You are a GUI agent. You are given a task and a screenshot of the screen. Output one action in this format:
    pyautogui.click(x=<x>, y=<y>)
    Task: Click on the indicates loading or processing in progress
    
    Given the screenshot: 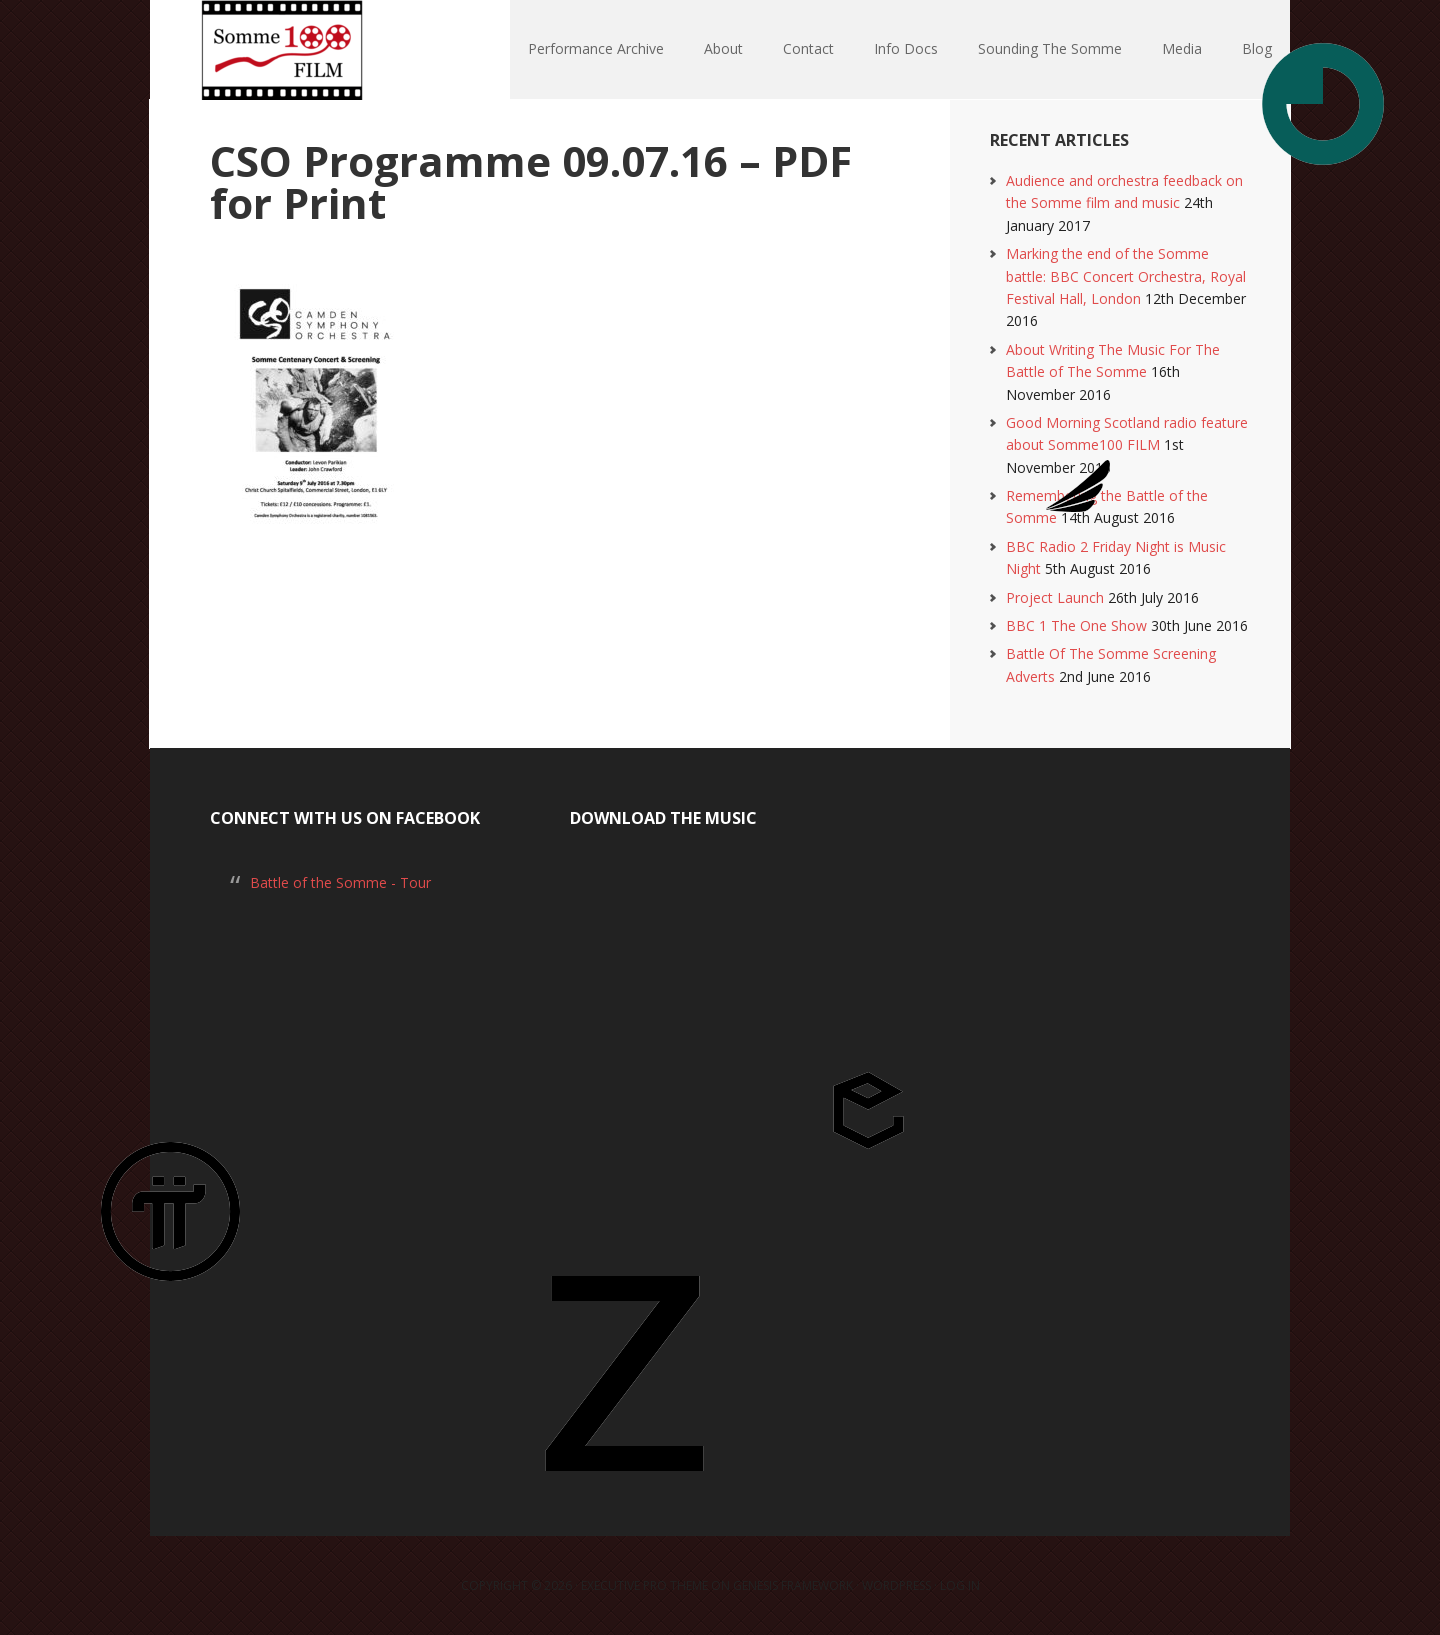 What is the action you would take?
    pyautogui.click(x=1323, y=104)
    